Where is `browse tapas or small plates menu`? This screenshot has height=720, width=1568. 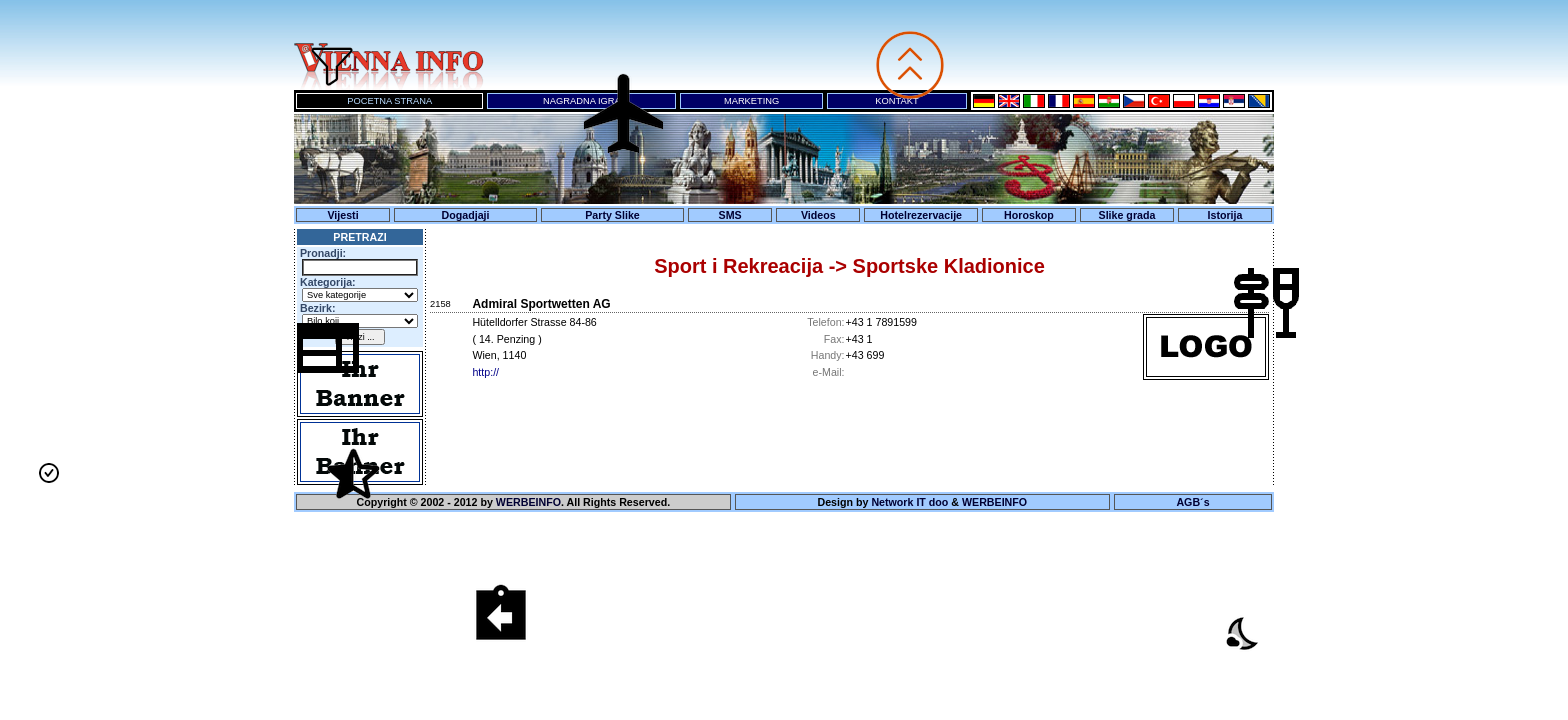
browse tapas or small plates menu is located at coordinates (1267, 303).